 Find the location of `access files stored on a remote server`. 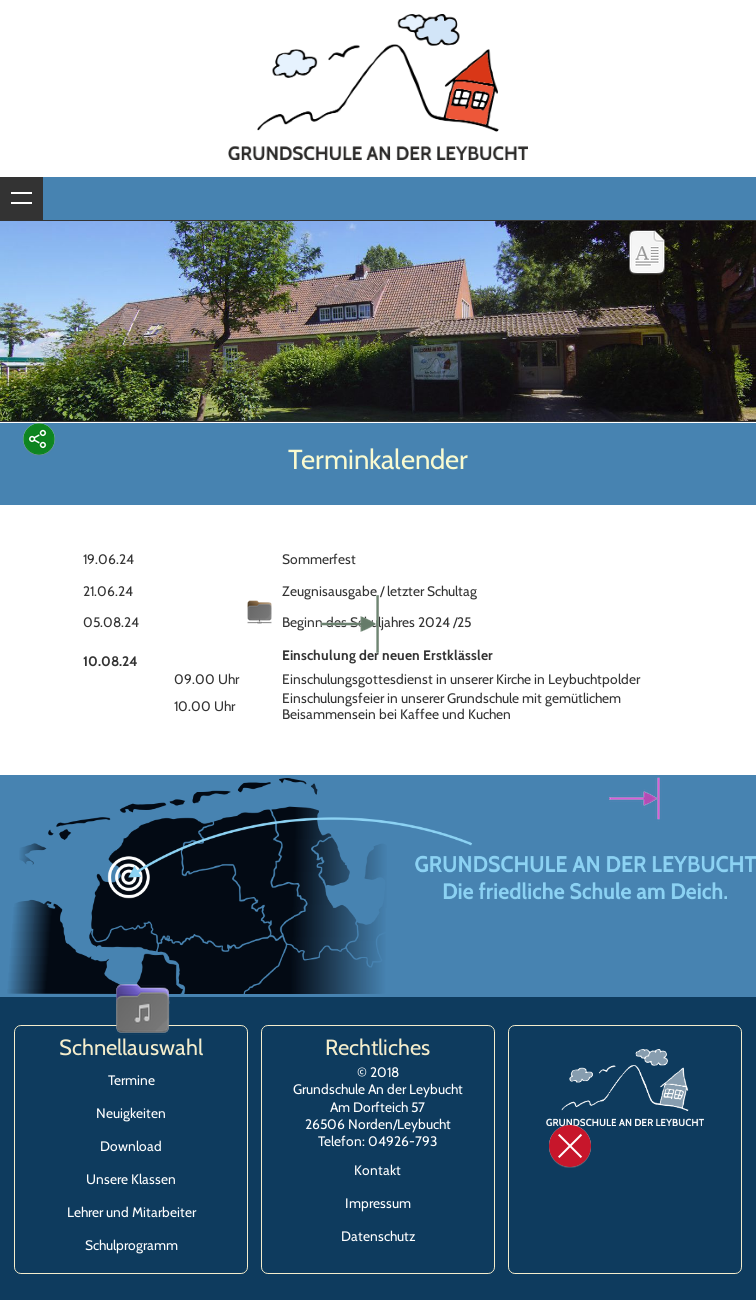

access files stored on a remote server is located at coordinates (259, 611).